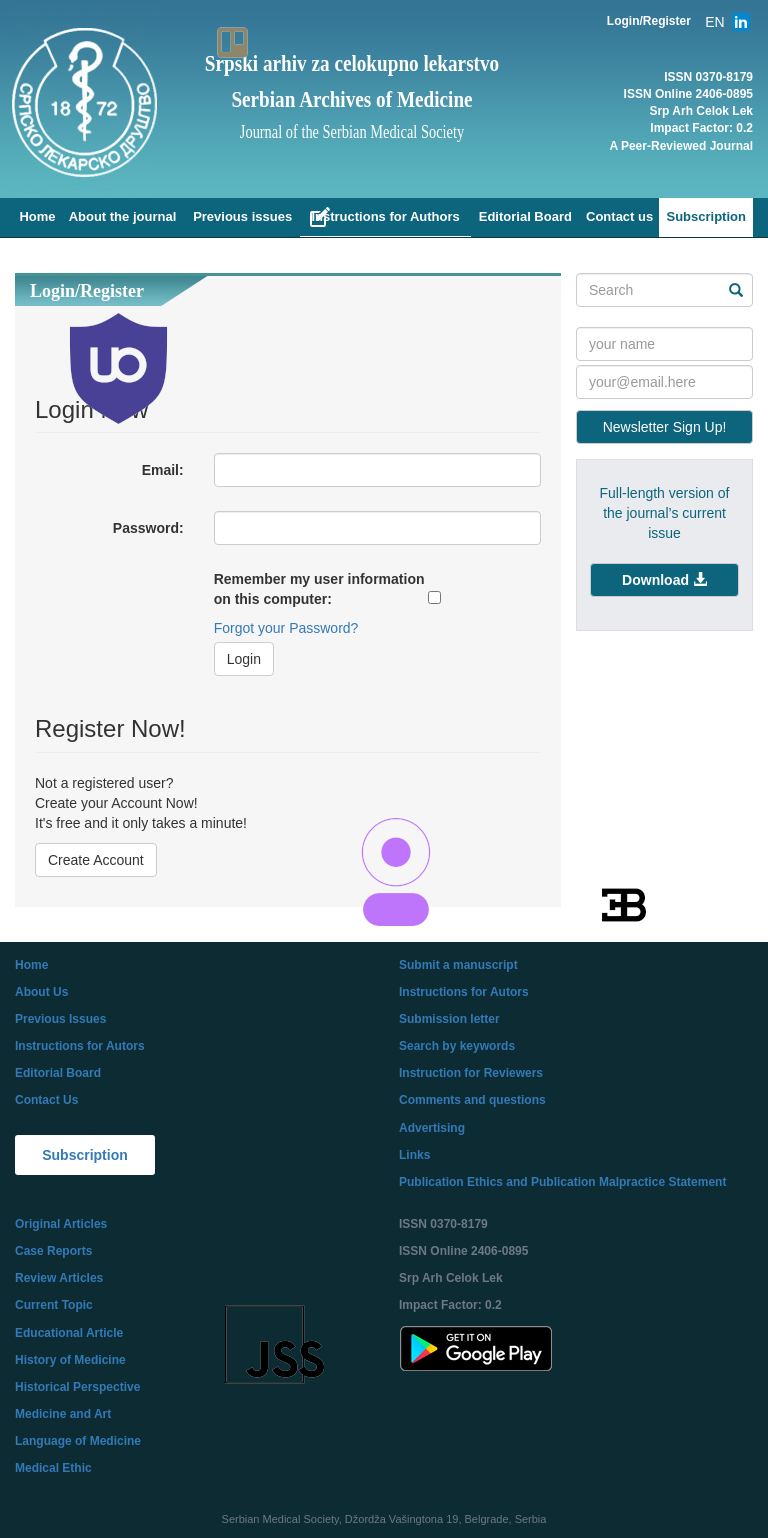 Image resolution: width=768 pixels, height=1538 pixels. What do you see at coordinates (232, 42) in the screenshot?
I see `open trello app` at bounding box center [232, 42].